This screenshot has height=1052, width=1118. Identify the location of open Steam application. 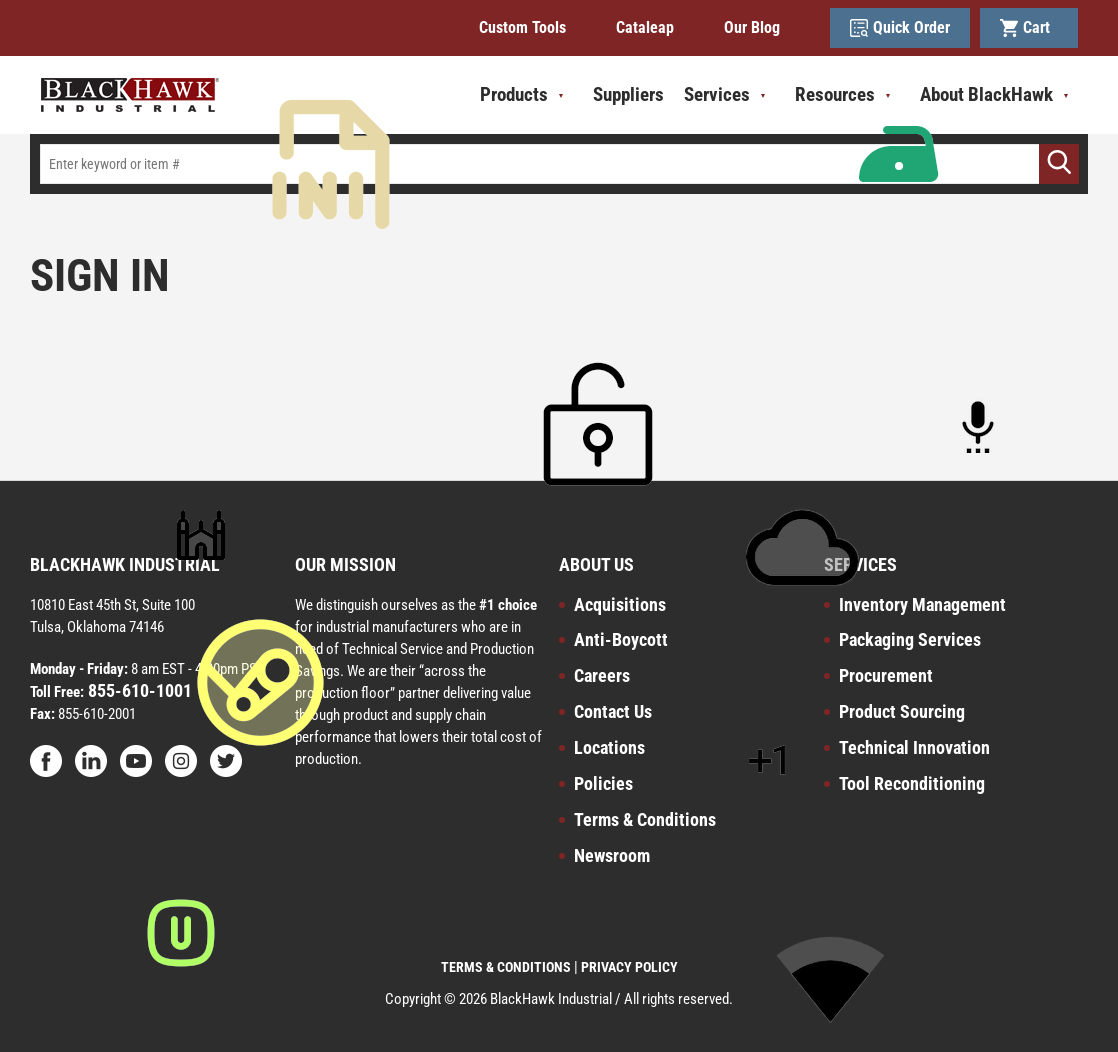
(260, 682).